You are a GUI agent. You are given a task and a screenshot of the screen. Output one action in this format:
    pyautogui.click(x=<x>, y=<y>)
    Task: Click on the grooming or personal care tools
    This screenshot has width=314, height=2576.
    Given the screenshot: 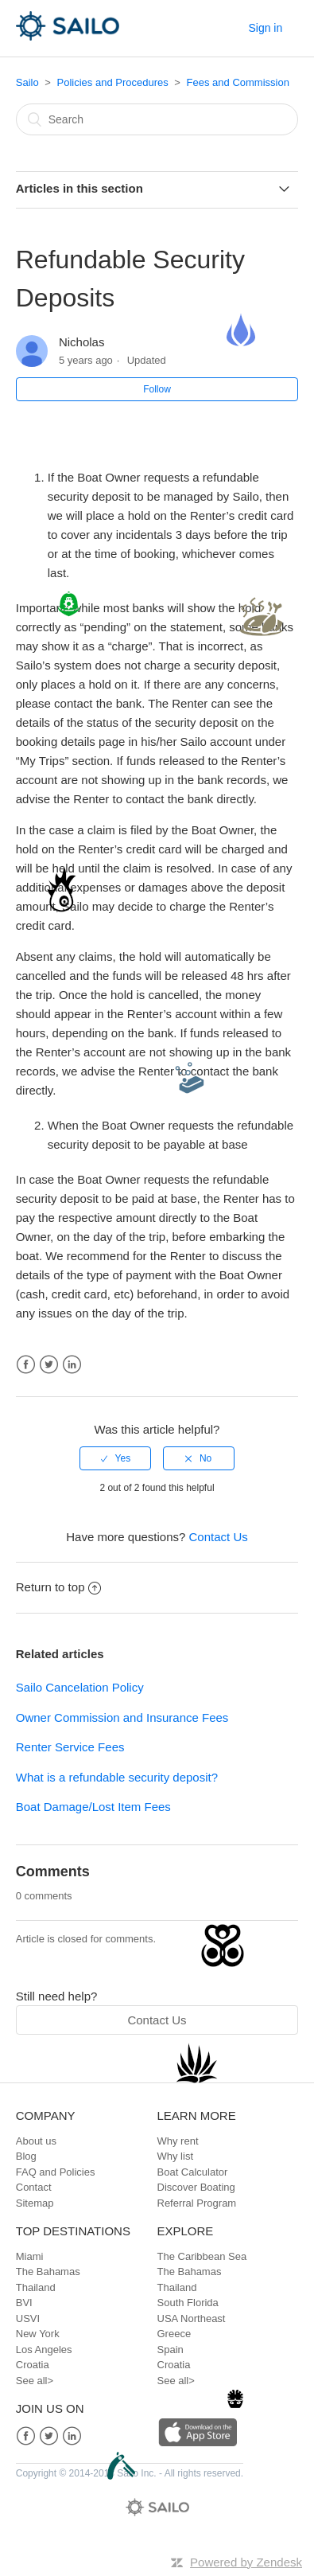 What is the action you would take?
    pyautogui.click(x=121, y=2465)
    